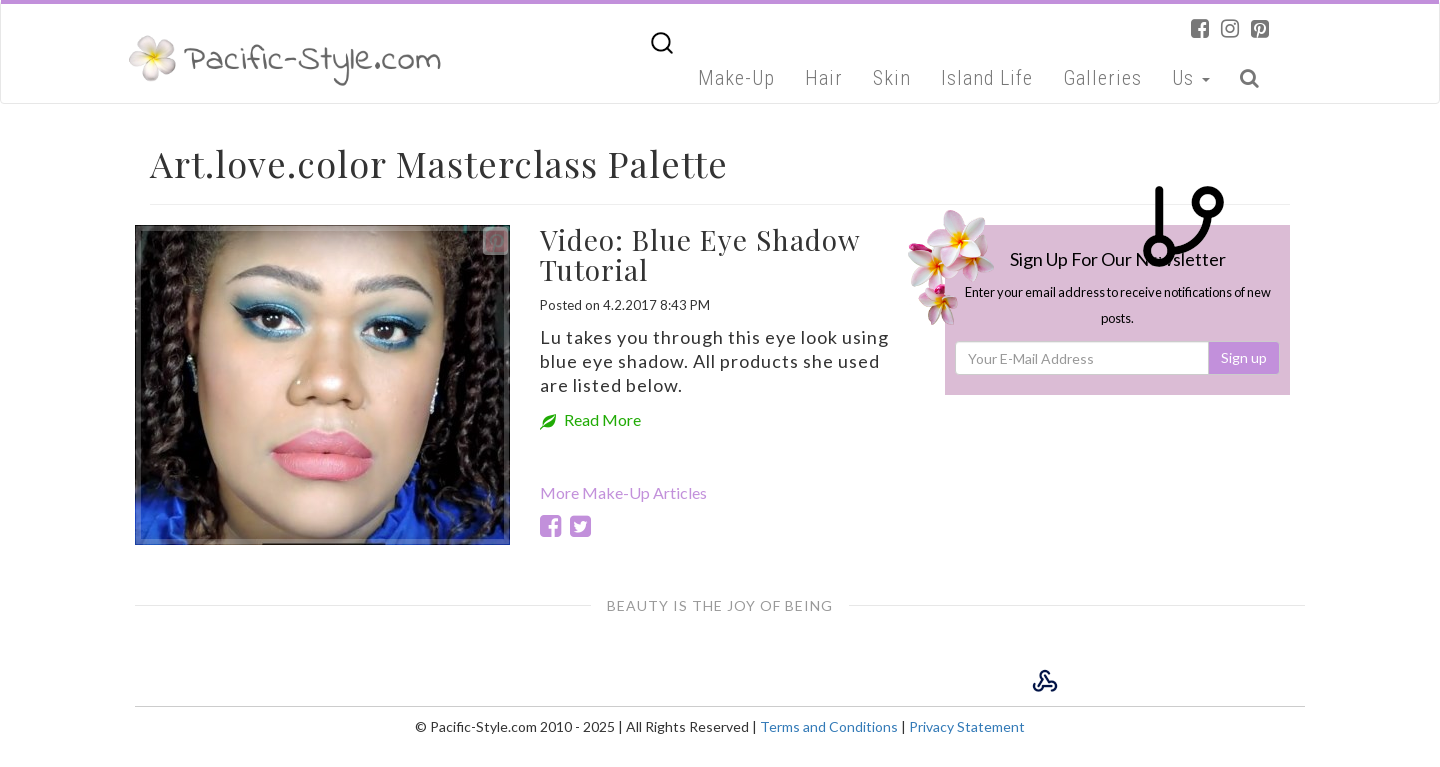  Describe the element at coordinates (662, 43) in the screenshot. I see `search for content or items` at that location.